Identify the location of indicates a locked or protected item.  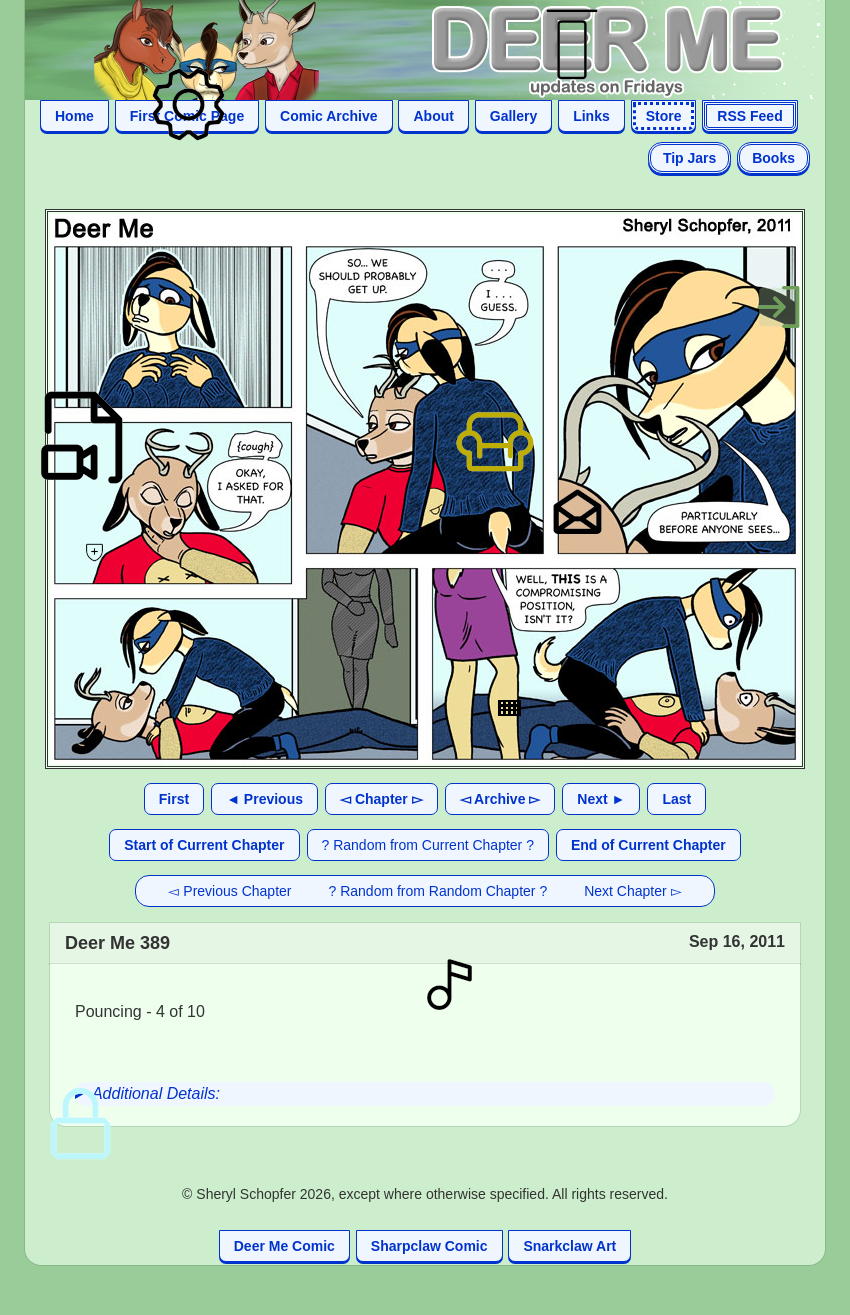
(80, 1123).